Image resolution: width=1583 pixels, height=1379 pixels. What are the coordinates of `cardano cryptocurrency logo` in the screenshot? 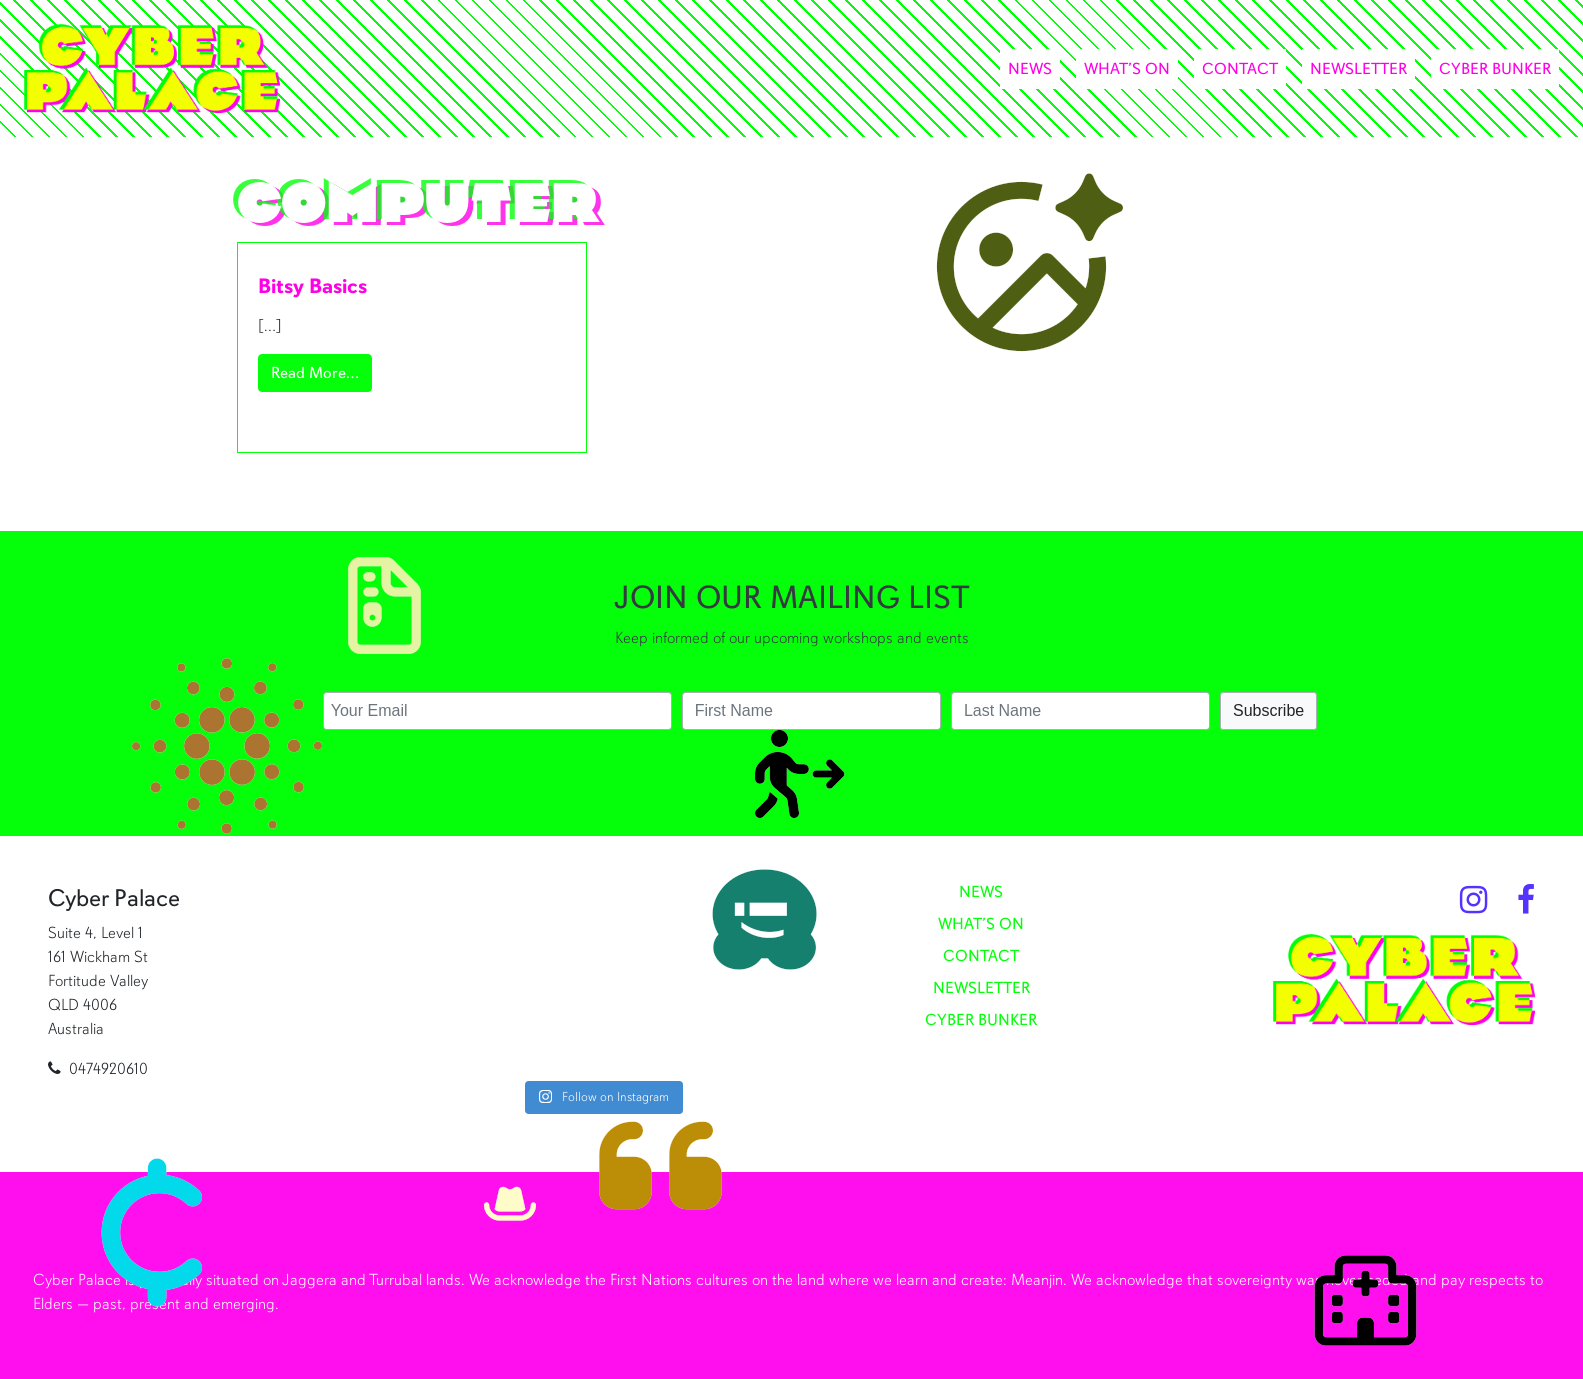 It's located at (227, 746).